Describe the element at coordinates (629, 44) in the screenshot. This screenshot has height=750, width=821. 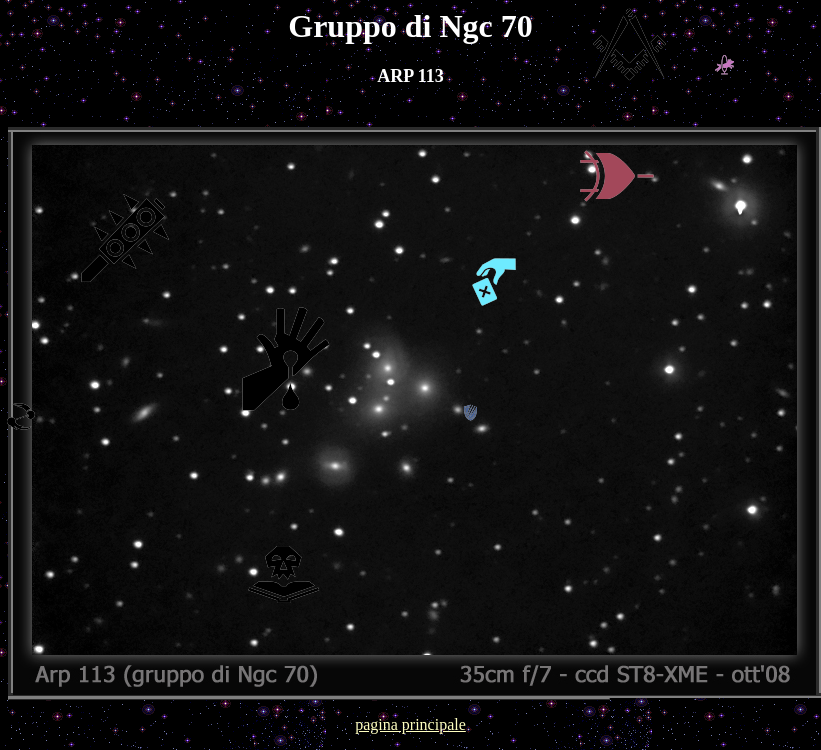
I see `freemasonry or masonic lodge symbol` at that location.